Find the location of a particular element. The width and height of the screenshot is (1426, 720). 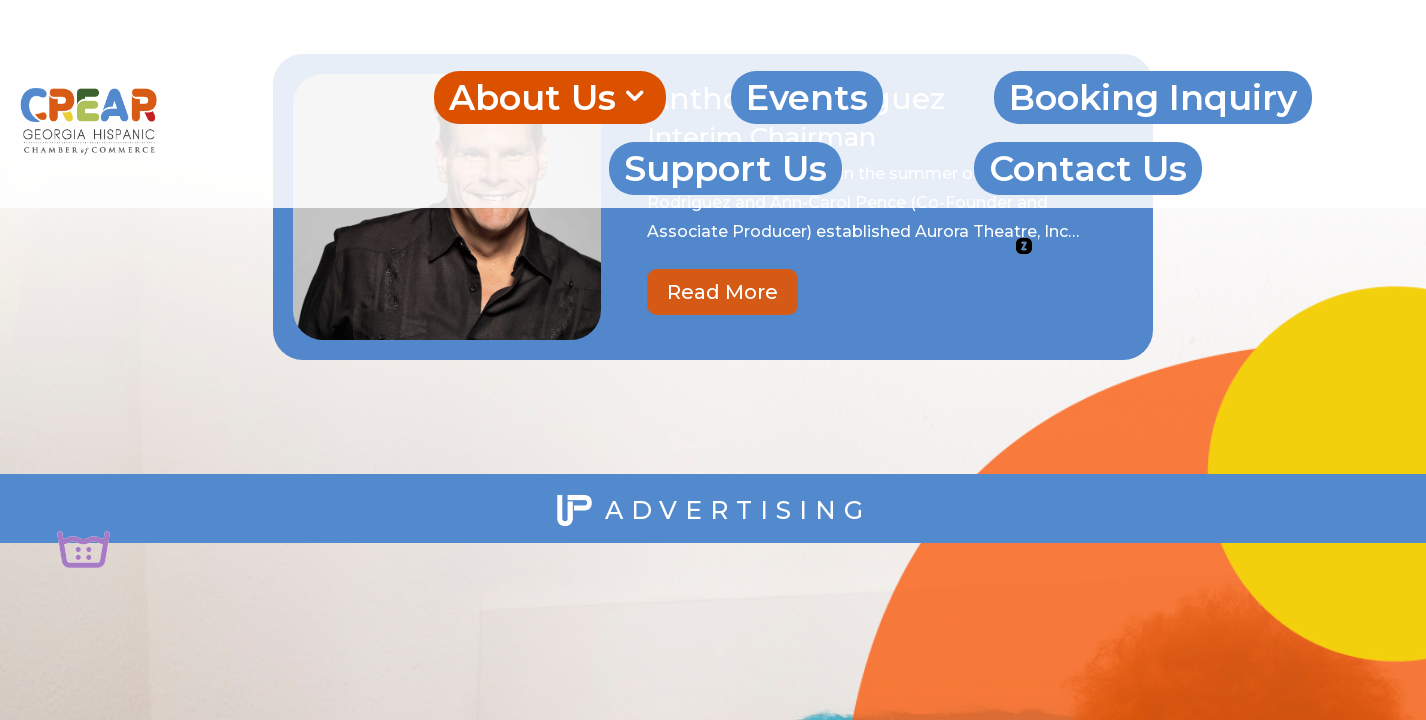

wash at medium-high temperature setting is located at coordinates (83, 549).